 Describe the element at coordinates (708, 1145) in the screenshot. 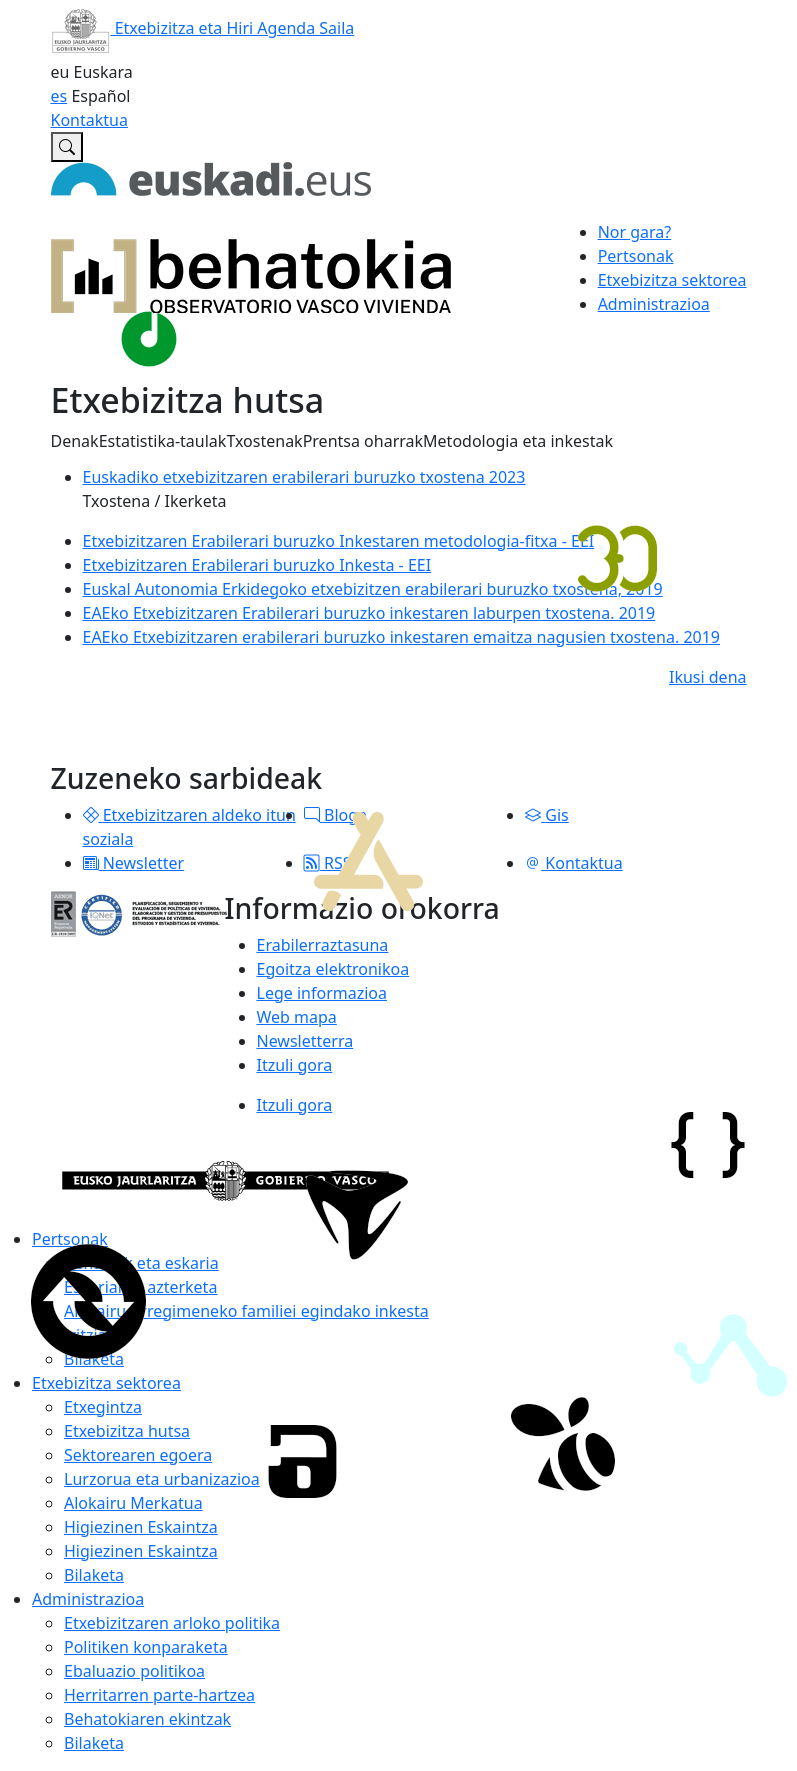

I see `access code editor or development tools` at that location.